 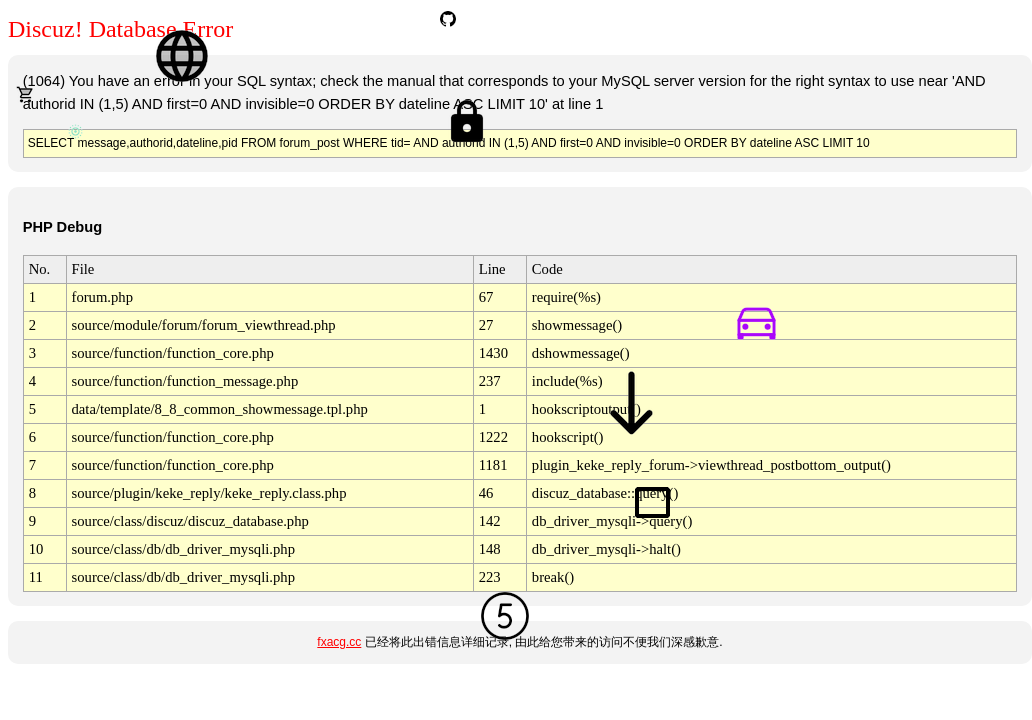 I want to click on view project on github, so click(x=448, y=19).